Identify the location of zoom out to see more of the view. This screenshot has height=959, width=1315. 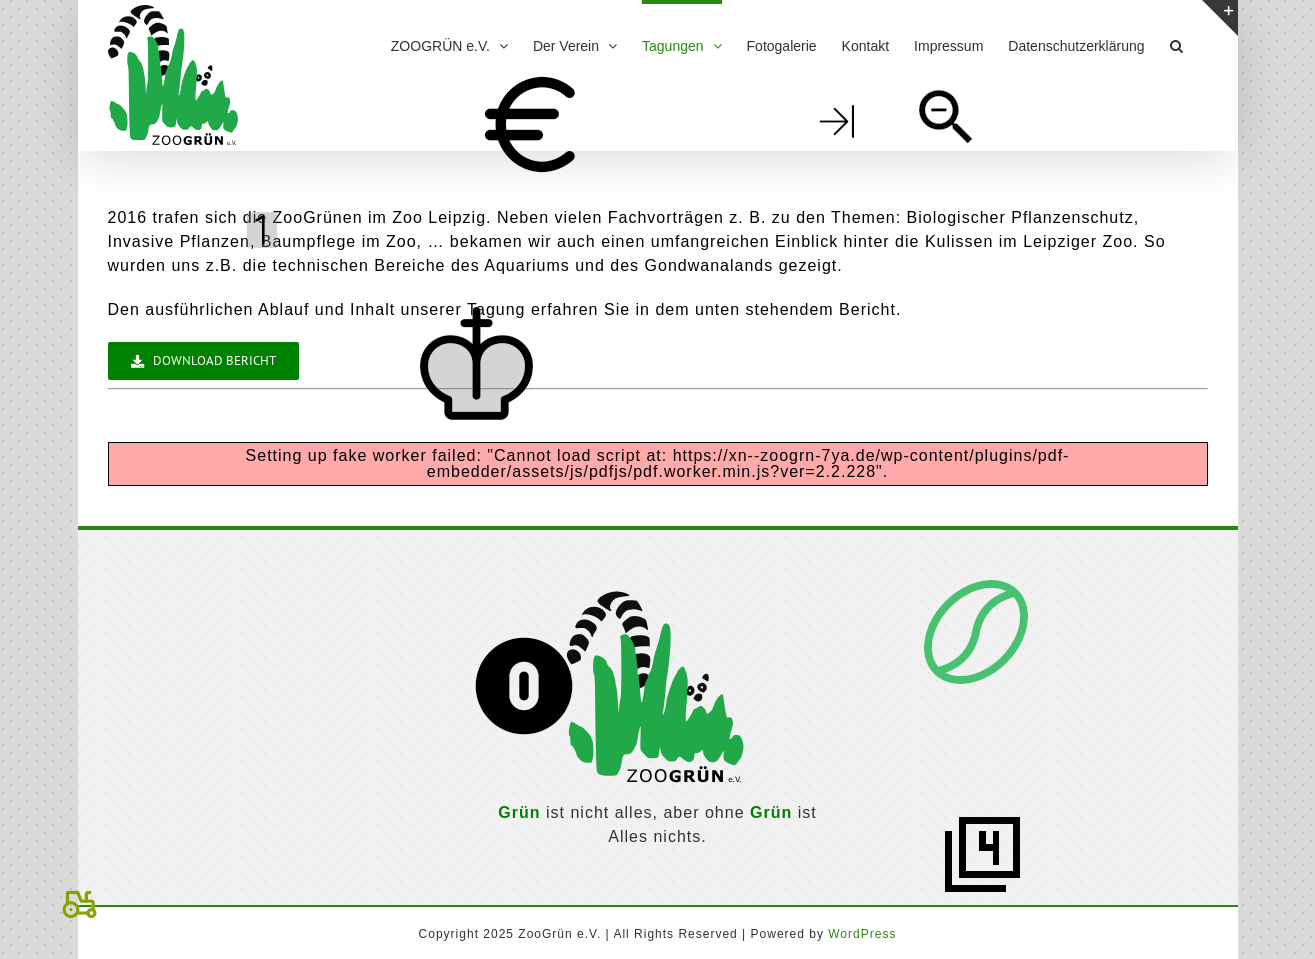
(946, 117).